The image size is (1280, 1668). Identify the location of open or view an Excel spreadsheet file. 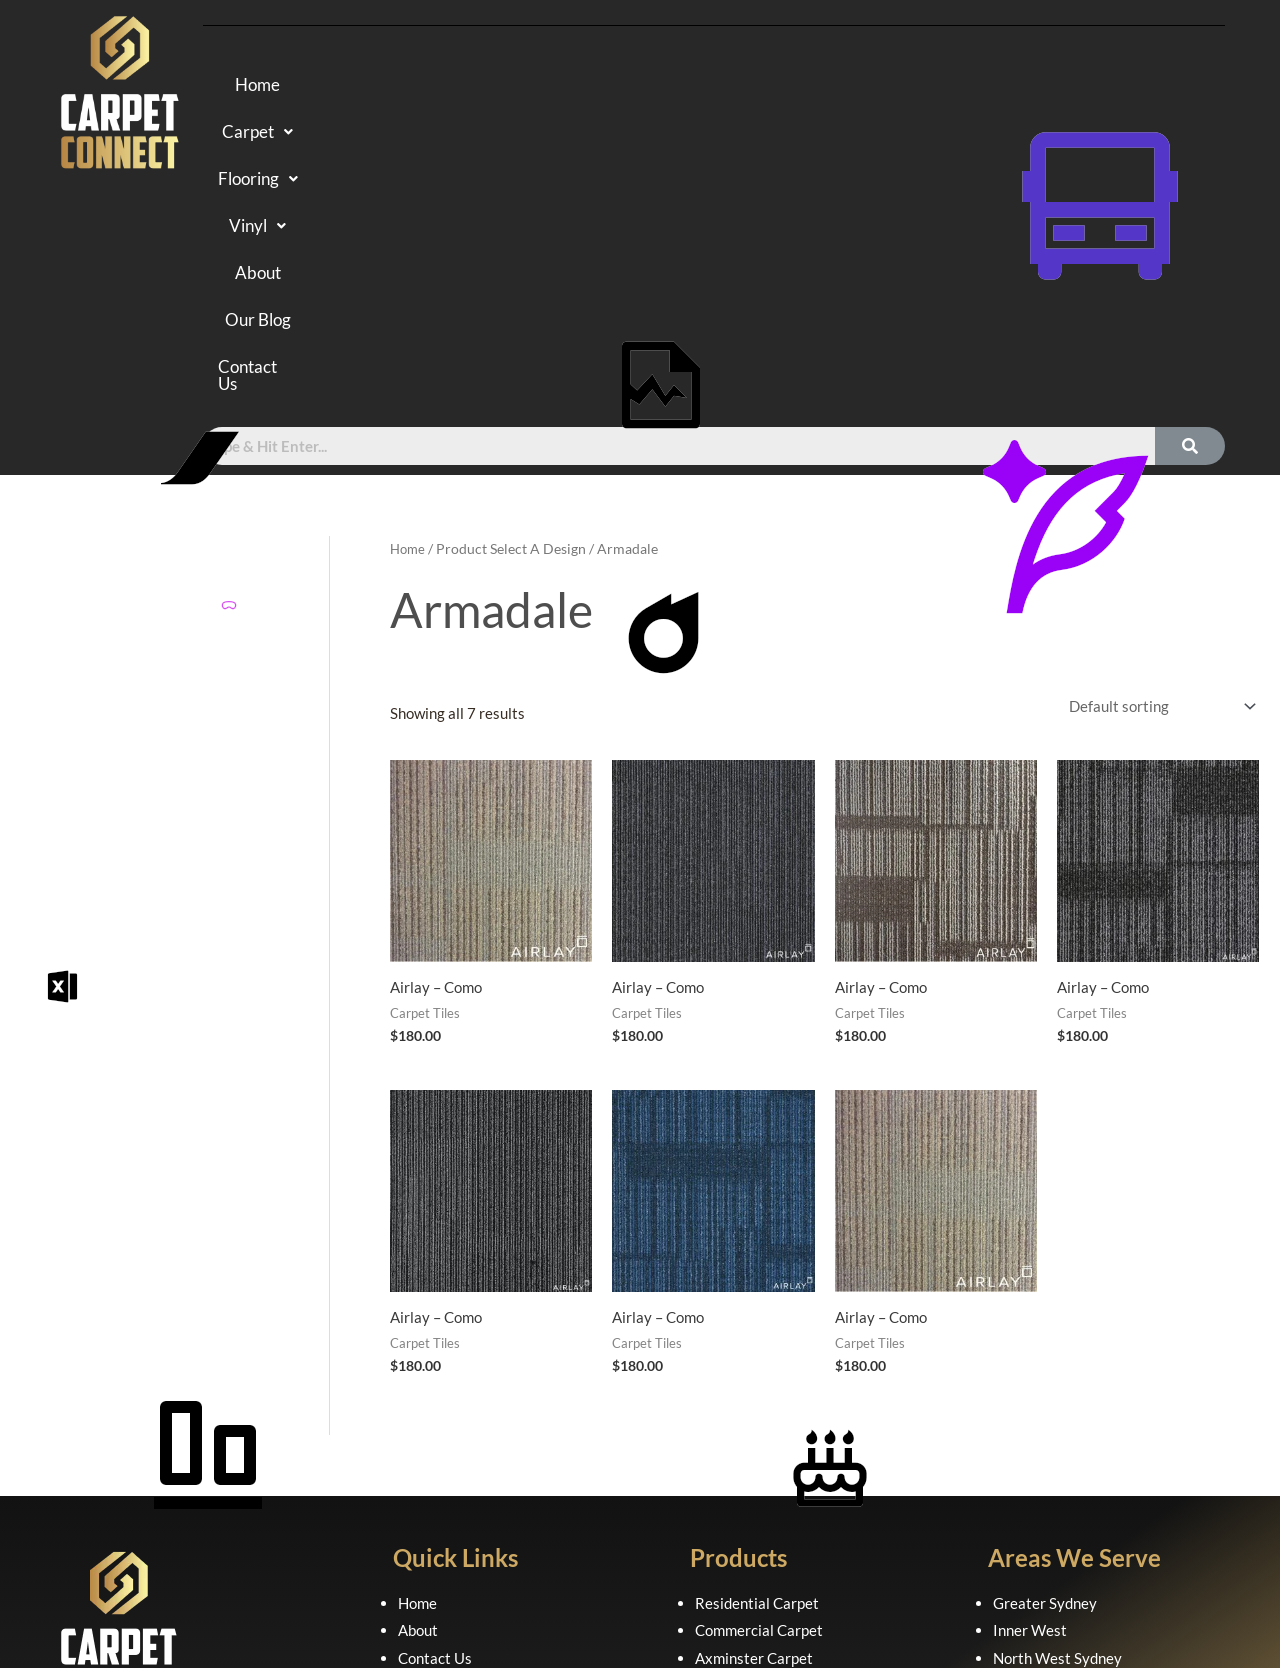
(62, 986).